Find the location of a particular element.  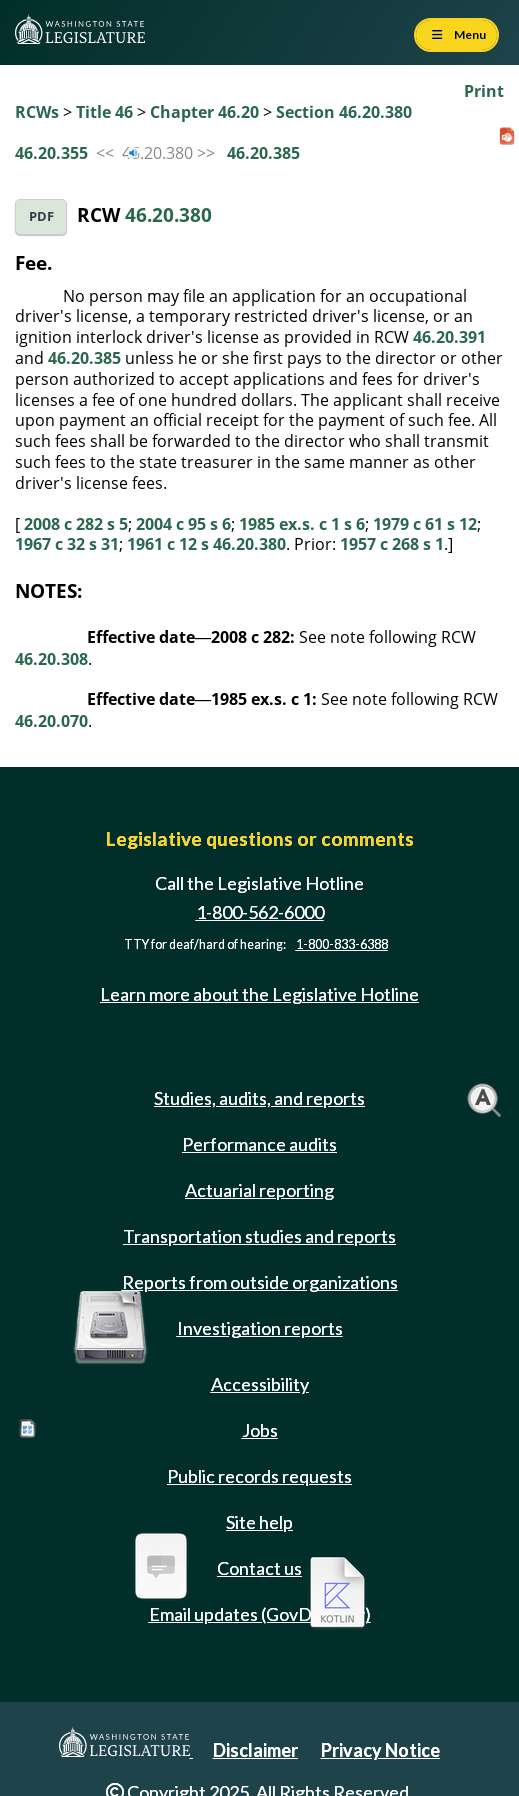

mount or access a disk image file is located at coordinates (109, 1325).